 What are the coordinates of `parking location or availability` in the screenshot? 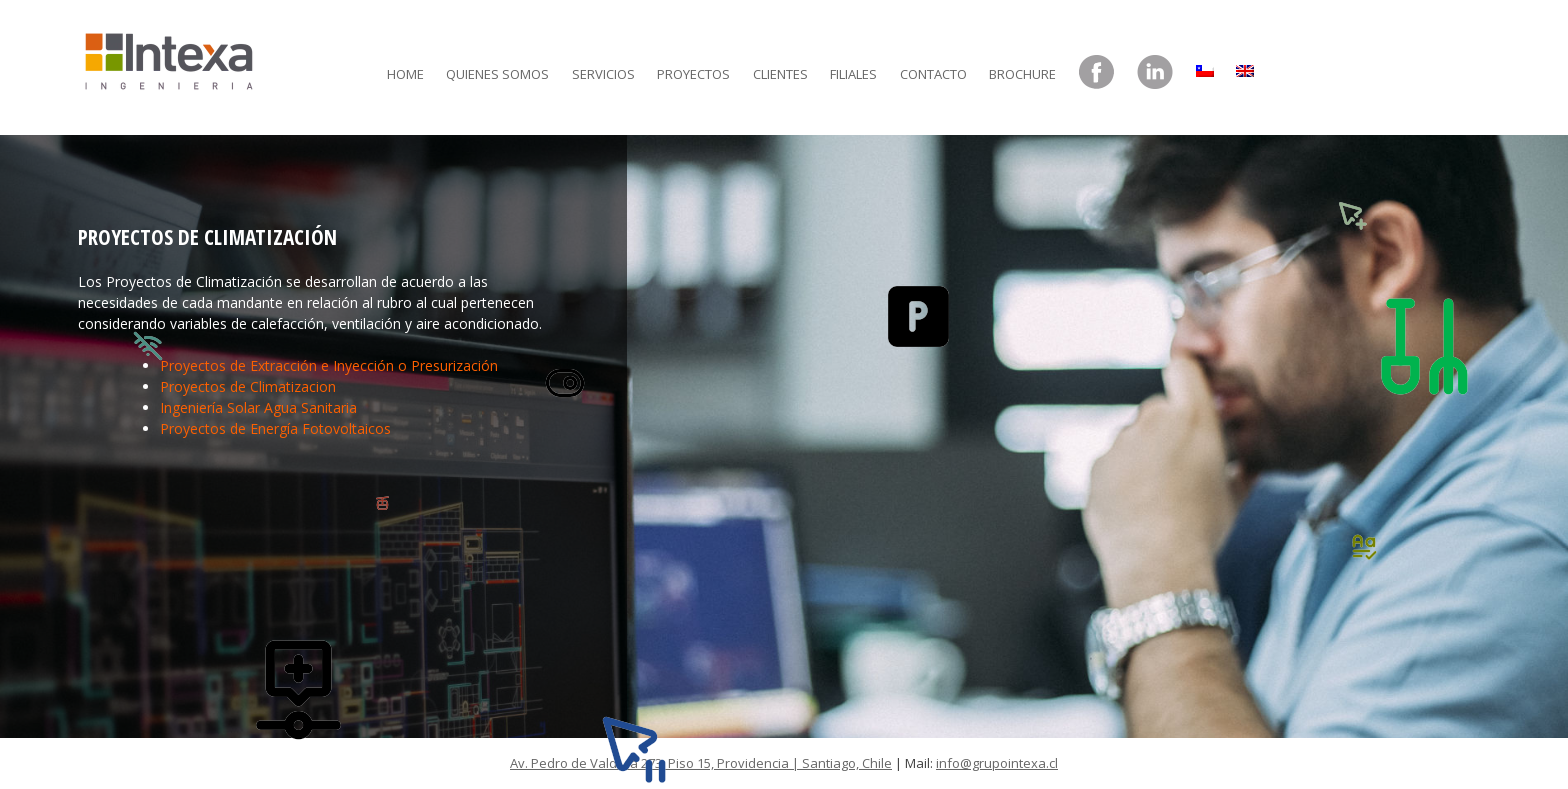 It's located at (918, 316).